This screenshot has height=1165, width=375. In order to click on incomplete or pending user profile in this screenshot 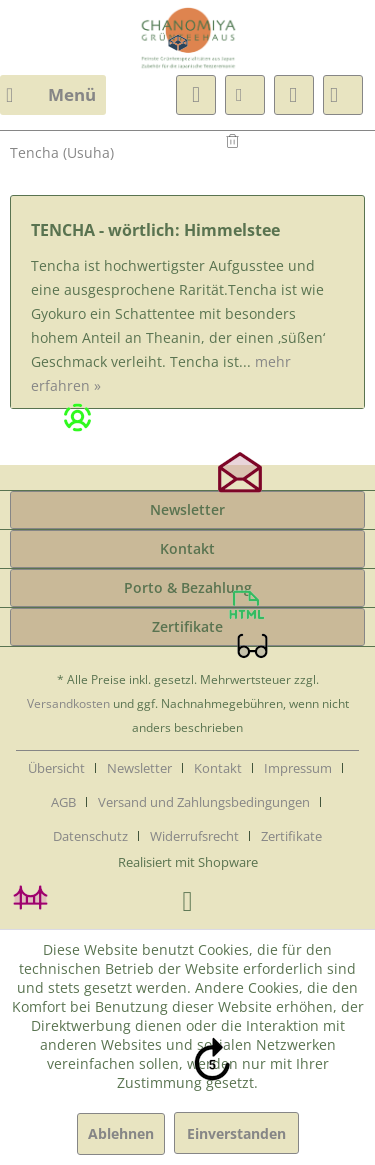, I will do `click(77, 417)`.